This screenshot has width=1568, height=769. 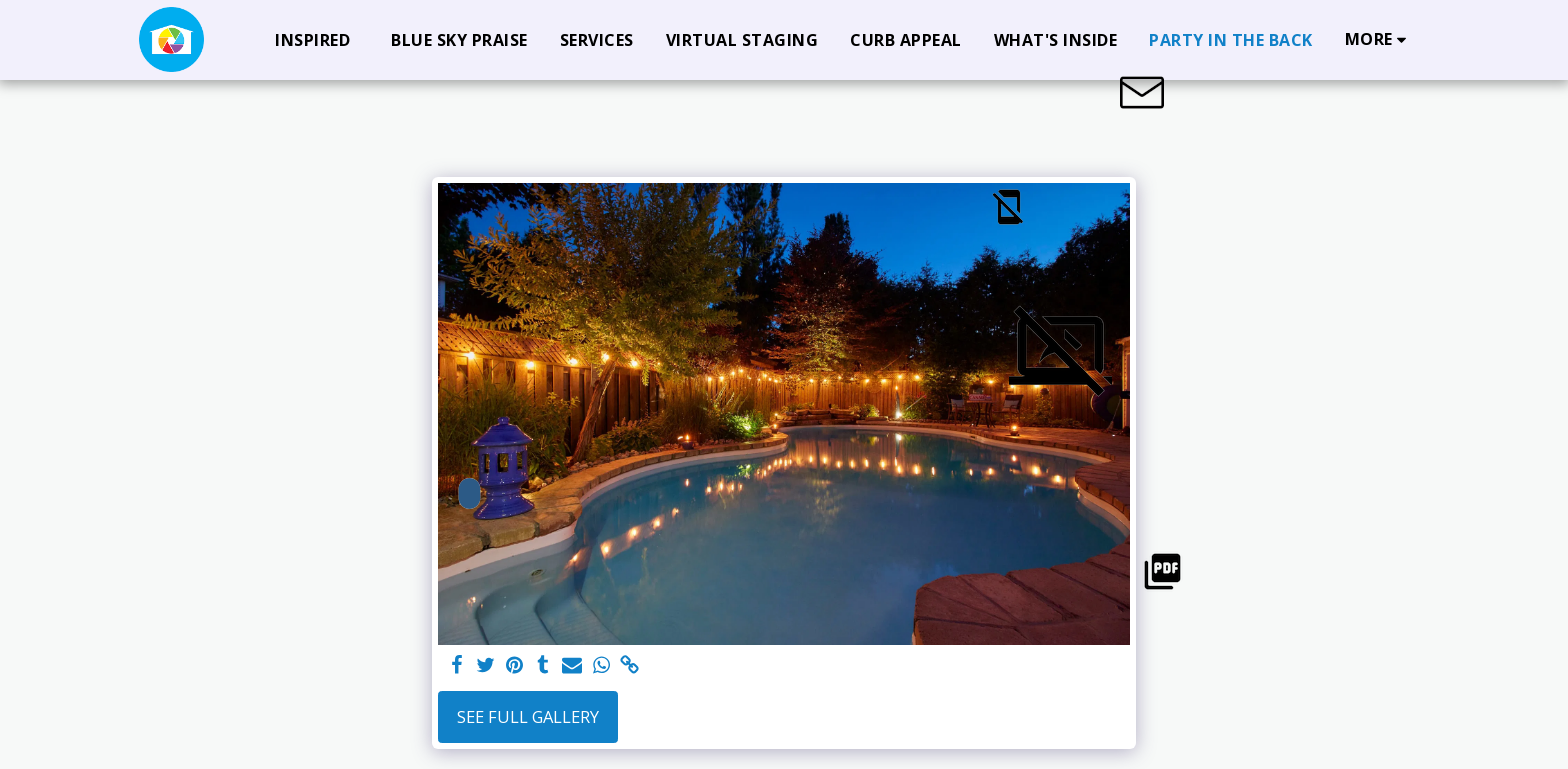 What do you see at coordinates (469, 493) in the screenshot?
I see `access medication or pharmacy features` at bounding box center [469, 493].